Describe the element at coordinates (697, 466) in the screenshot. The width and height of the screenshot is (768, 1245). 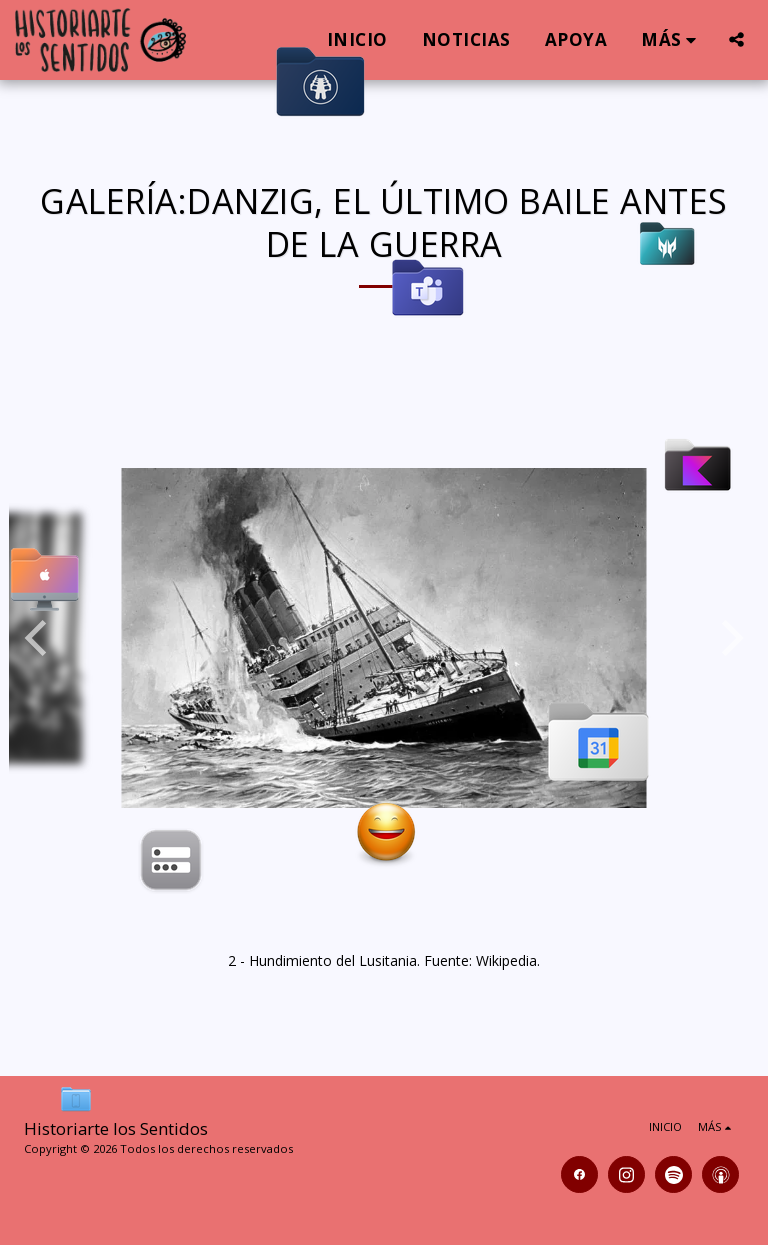
I see `open kotlin project folder` at that location.